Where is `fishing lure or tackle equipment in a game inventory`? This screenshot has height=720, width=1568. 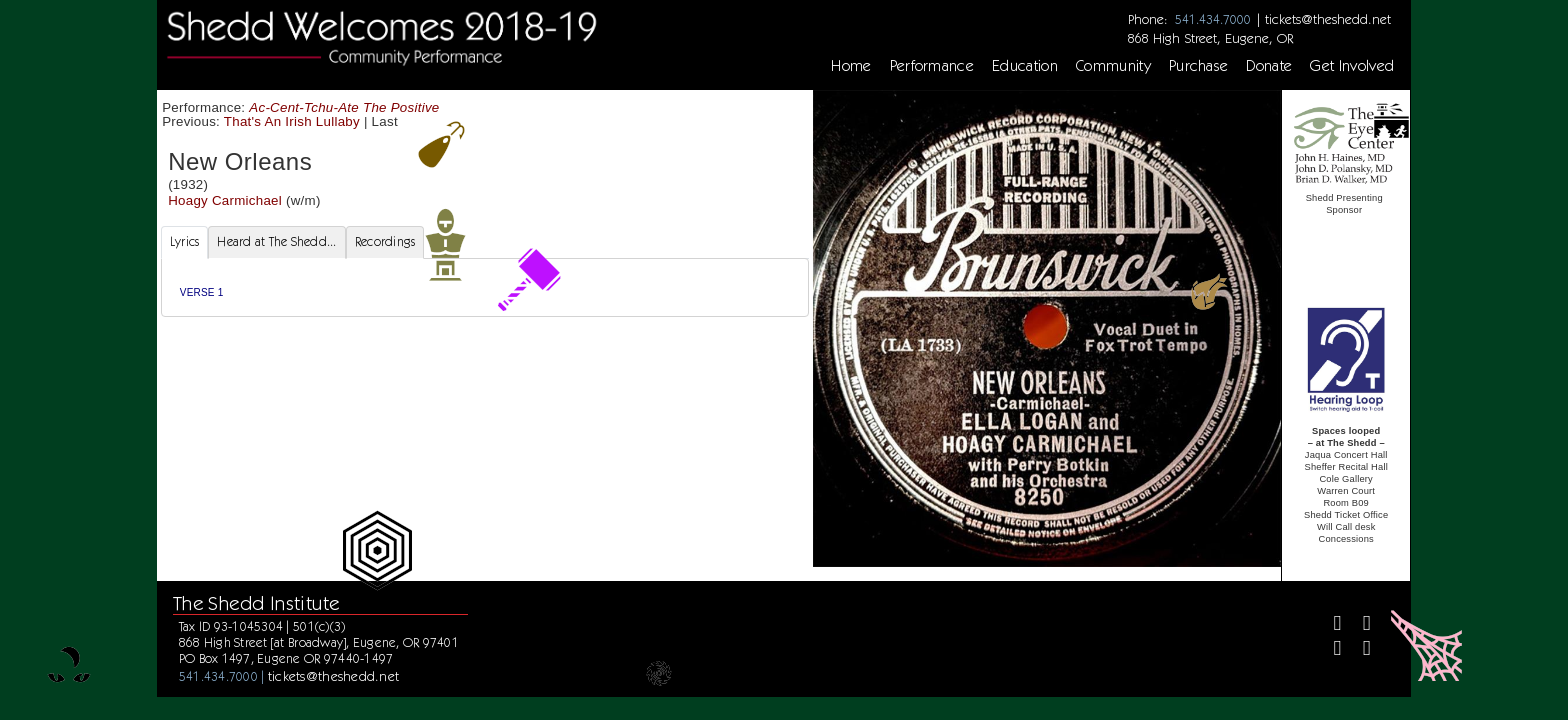 fishing lure or tackle equipment in a game inventory is located at coordinates (441, 144).